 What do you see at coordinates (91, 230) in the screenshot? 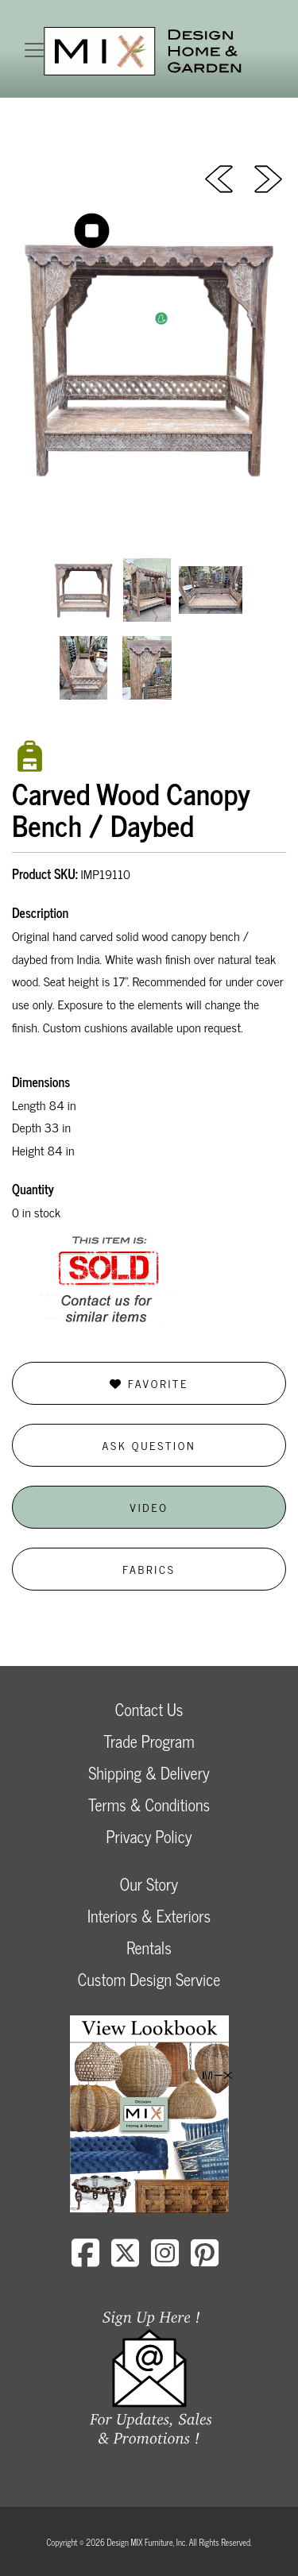
I see `stop playback or recording` at bounding box center [91, 230].